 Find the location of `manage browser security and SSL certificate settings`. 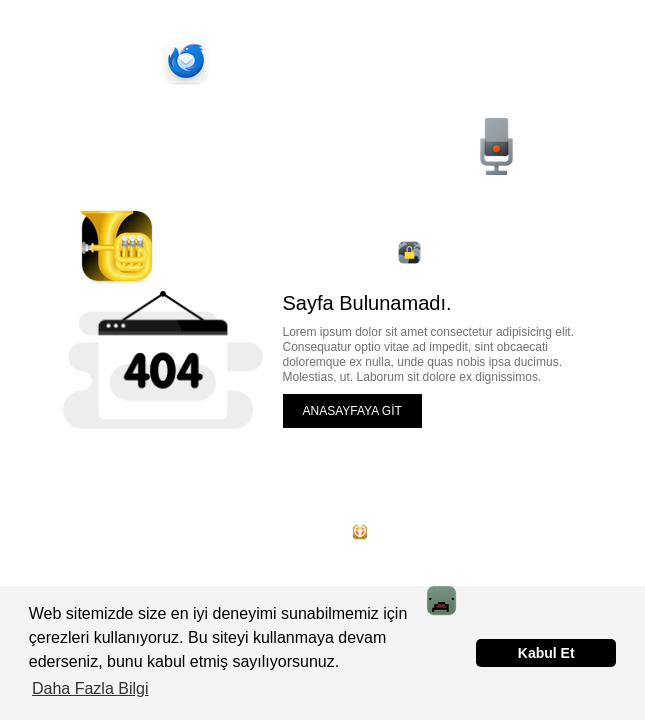

manage browser security and SSL certificate settings is located at coordinates (409, 252).